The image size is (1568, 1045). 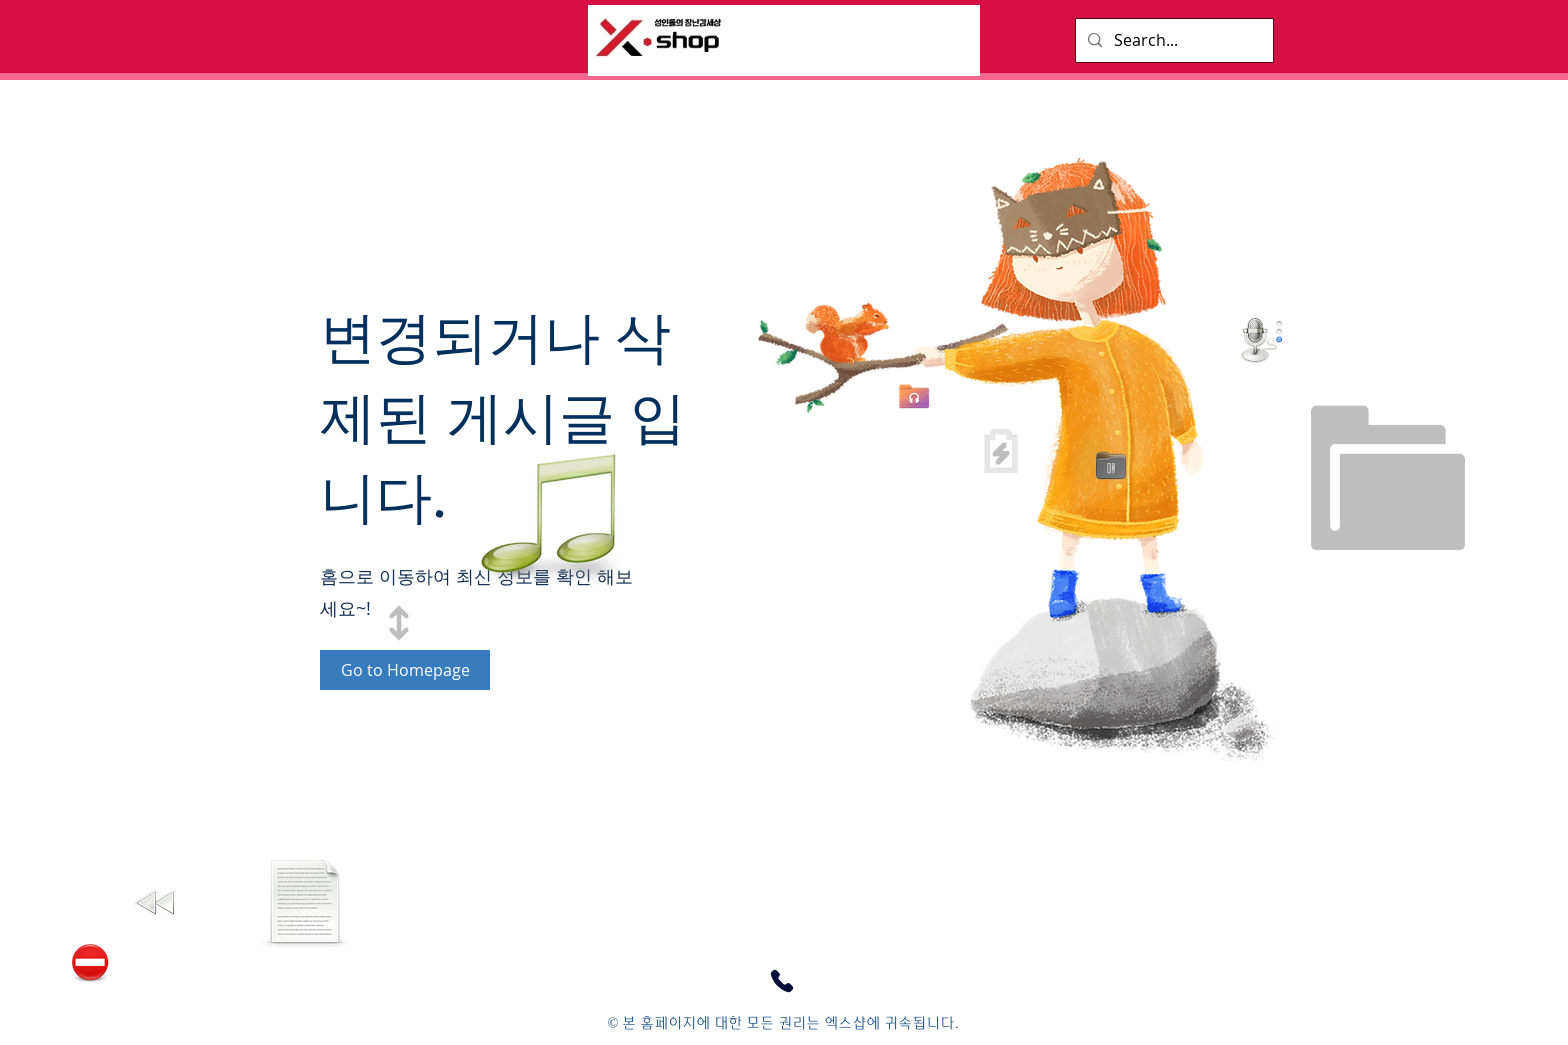 I want to click on indicates an audio file type, so click(x=548, y=515).